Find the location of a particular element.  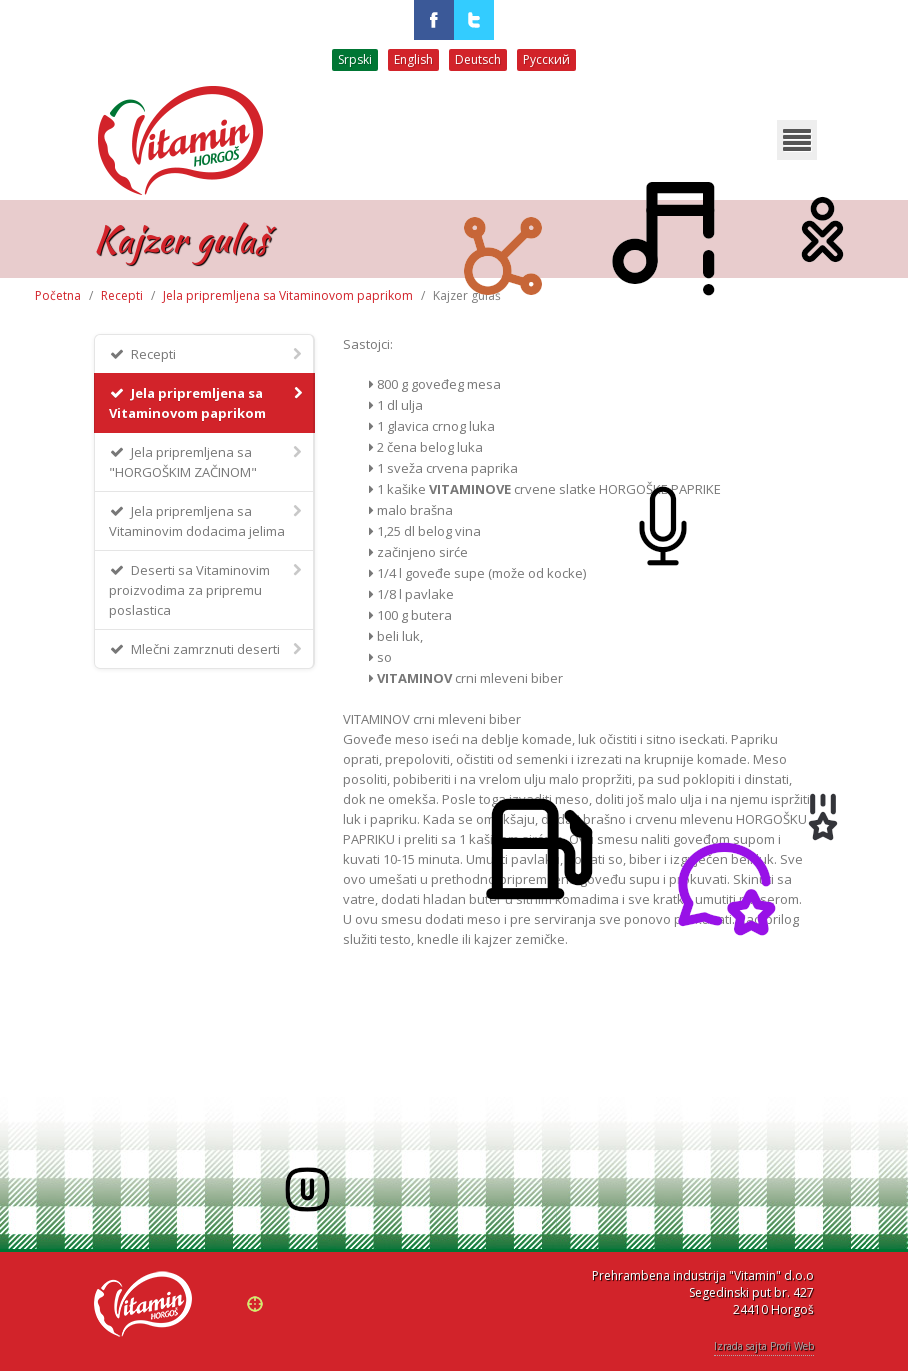

view achievements or awards is located at coordinates (823, 817).